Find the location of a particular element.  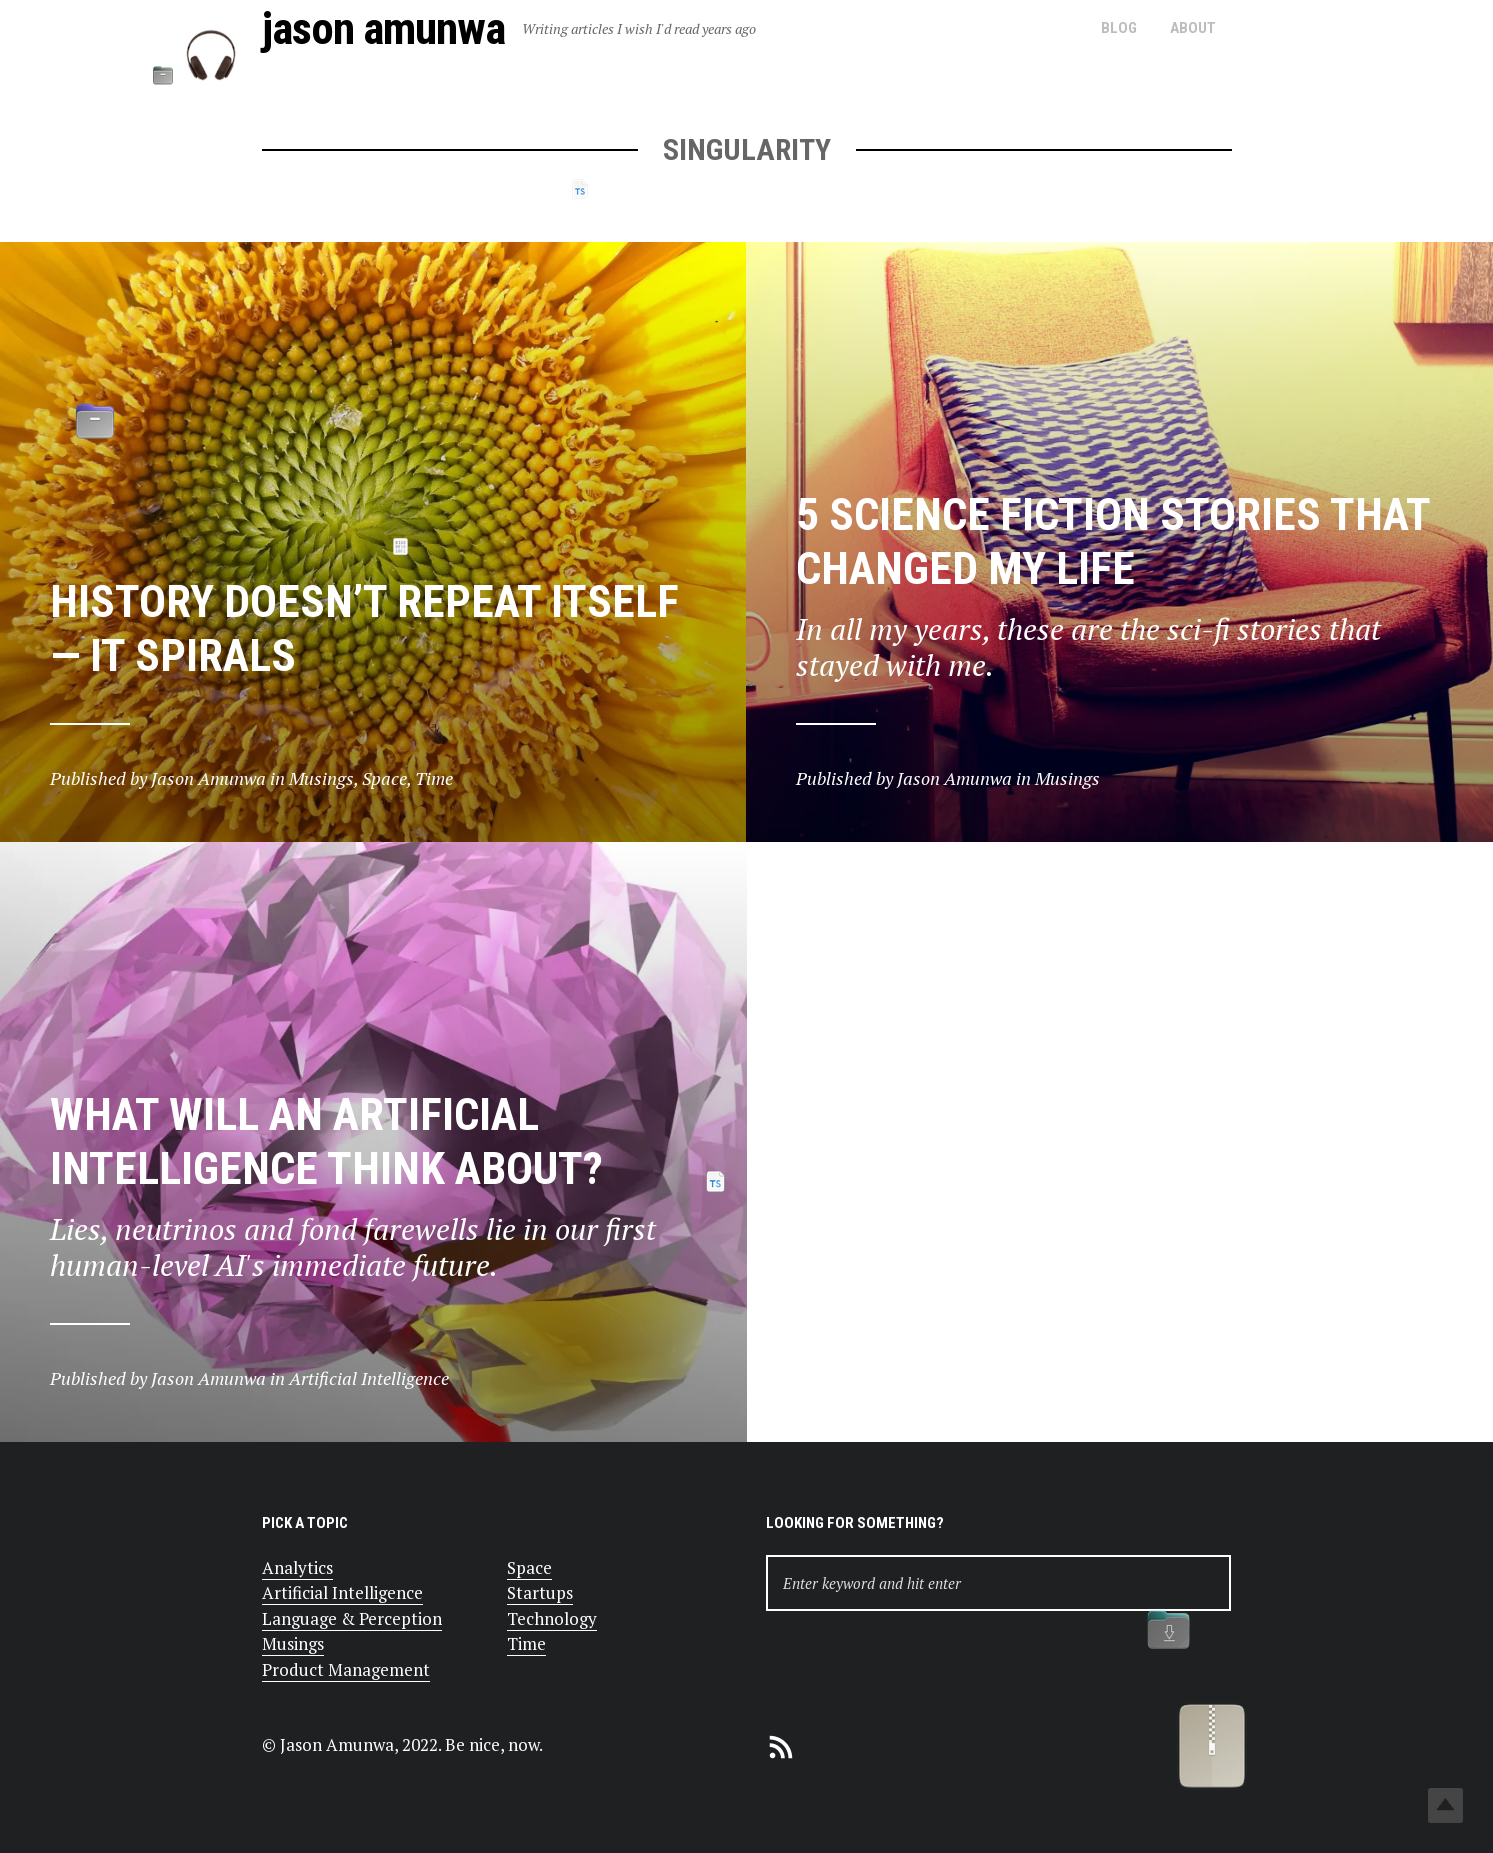

access your downloads folder is located at coordinates (1168, 1629).